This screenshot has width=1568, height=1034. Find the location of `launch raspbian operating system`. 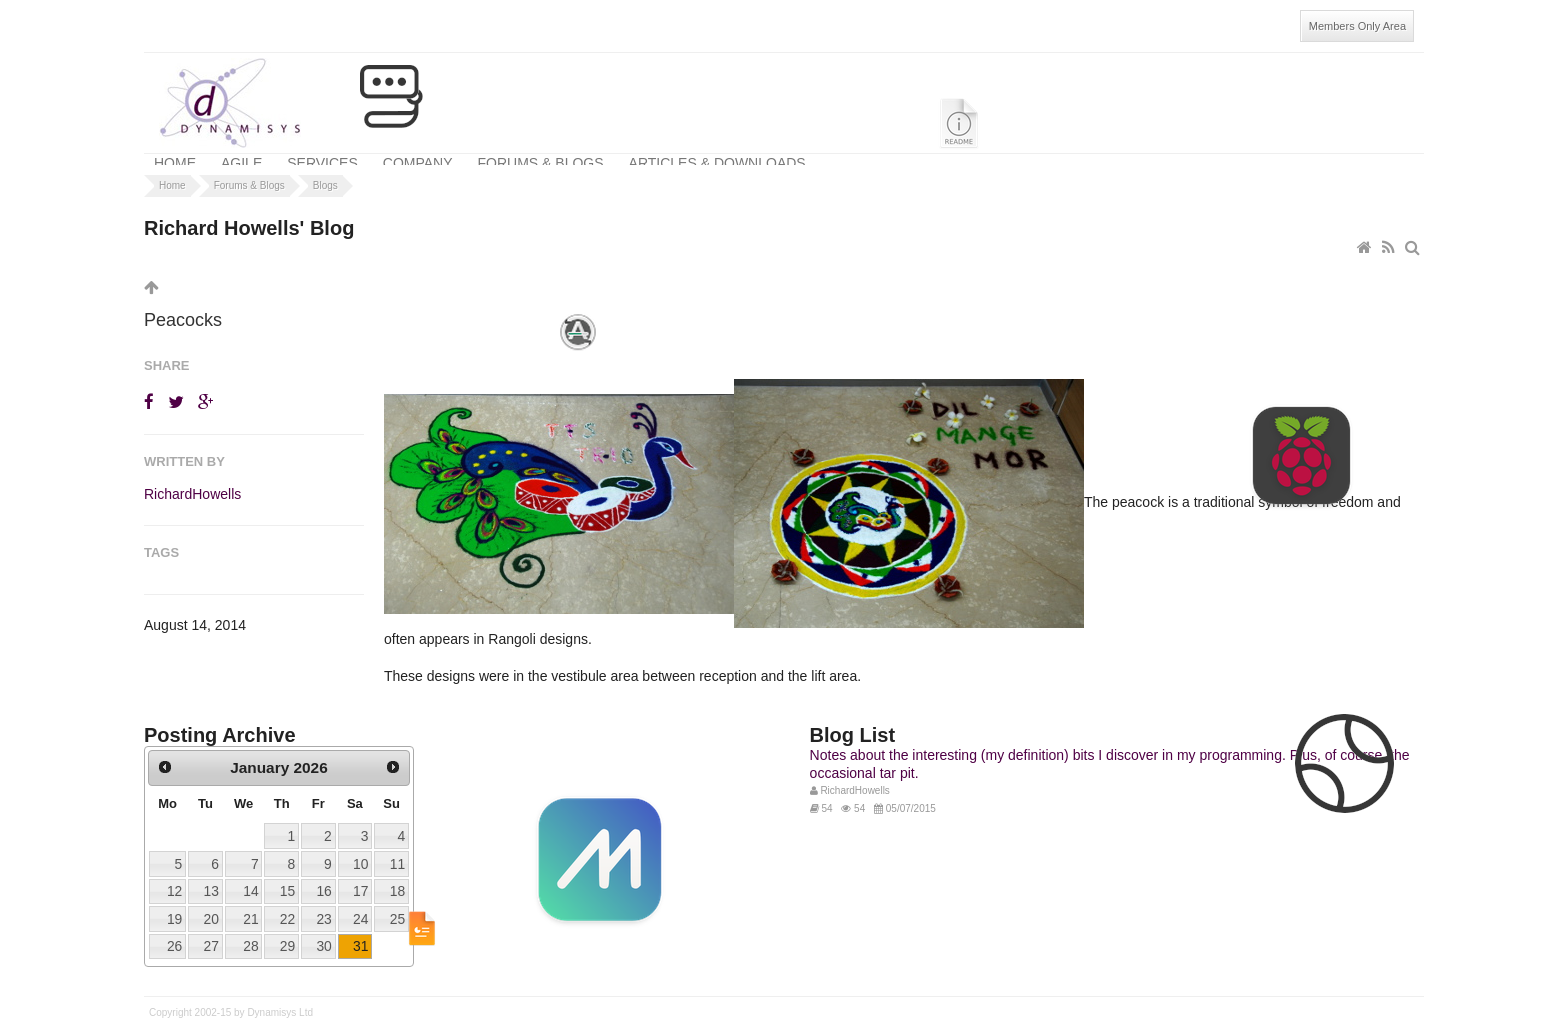

launch raspbian operating system is located at coordinates (1301, 455).